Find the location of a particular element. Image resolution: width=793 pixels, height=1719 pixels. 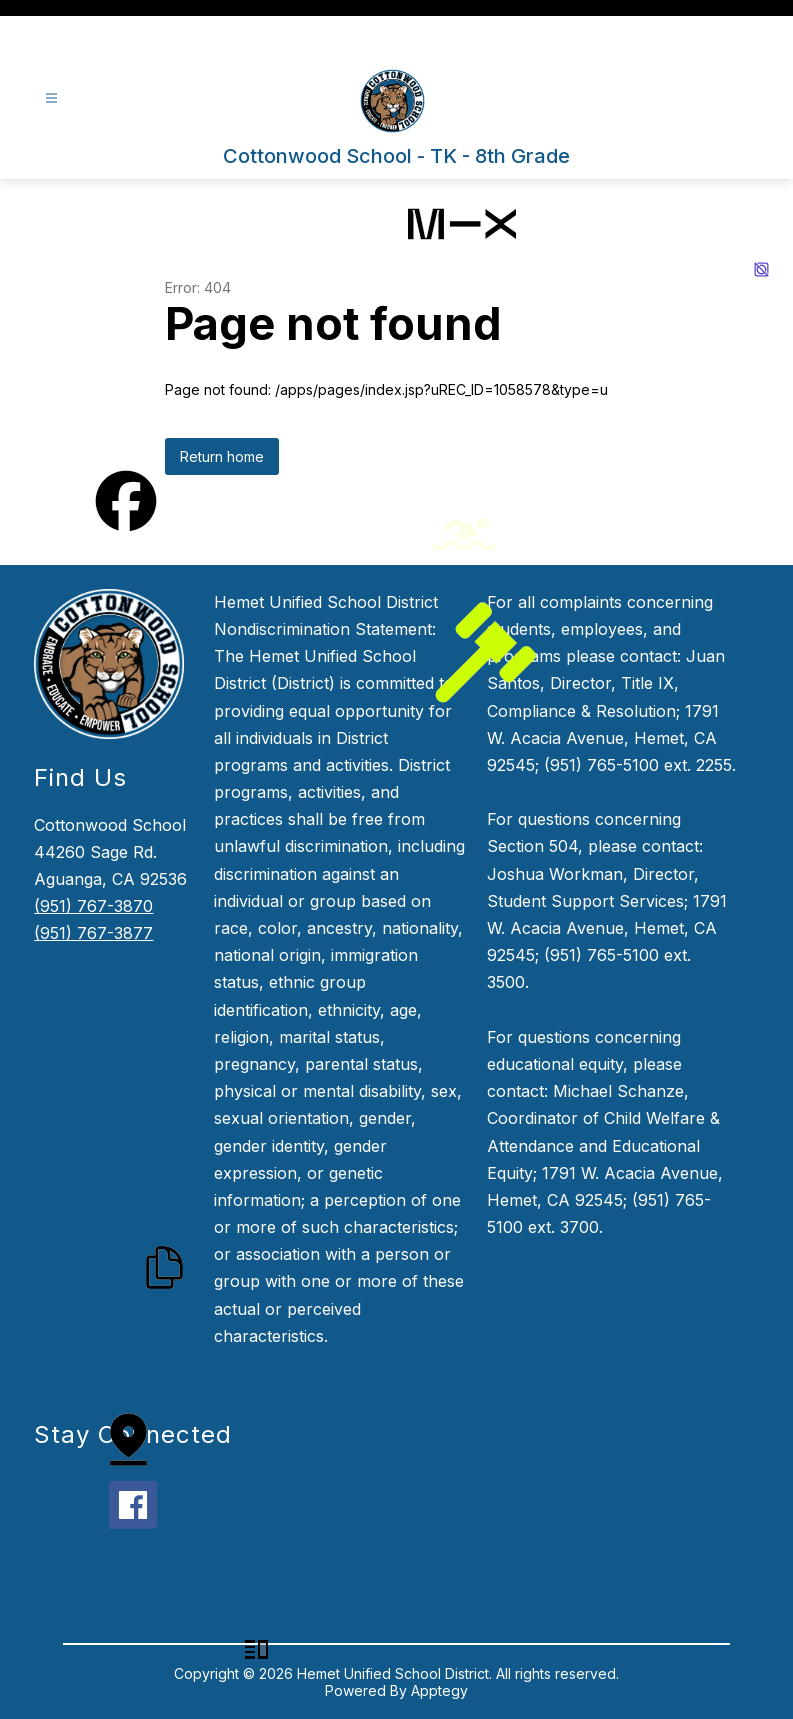

access legal terms and conditions is located at coordinates (482, 655).